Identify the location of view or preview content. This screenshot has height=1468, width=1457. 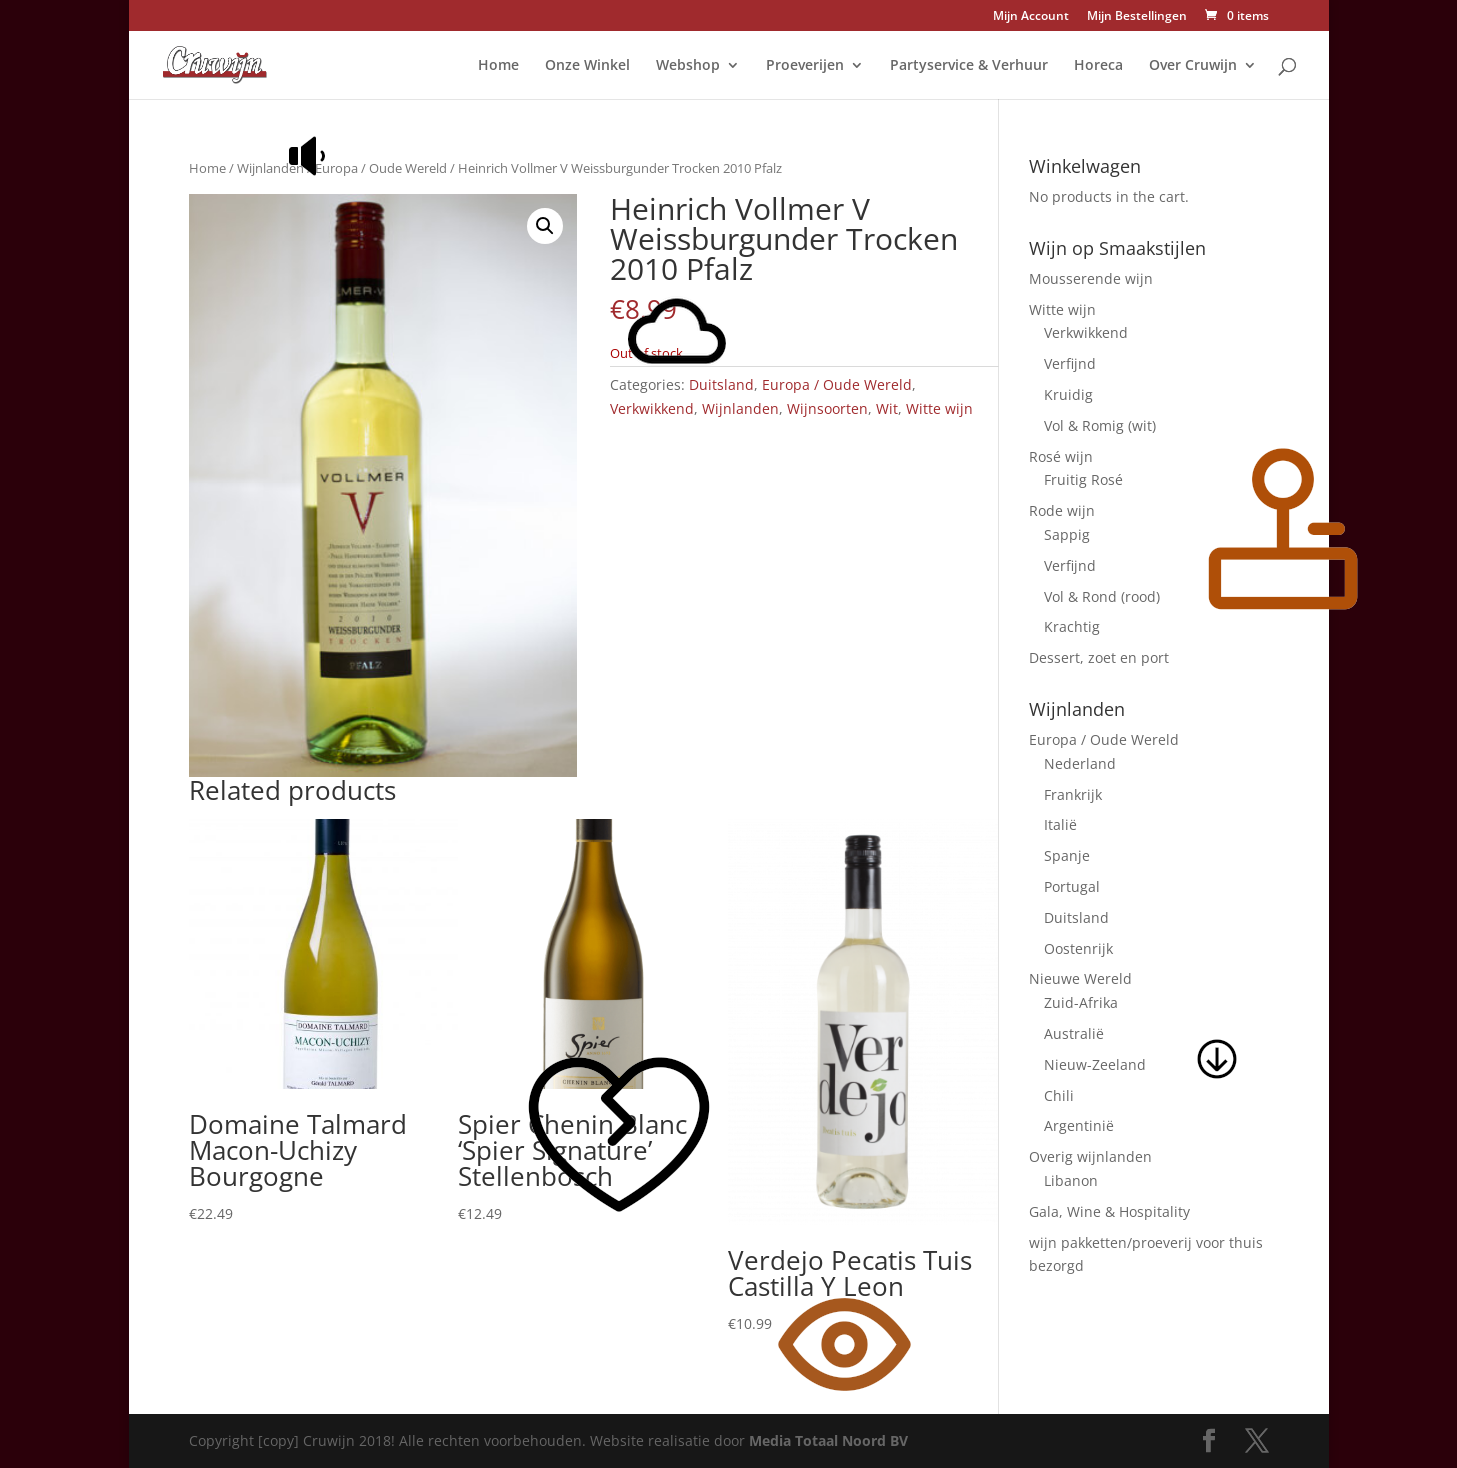
(844, 1344).